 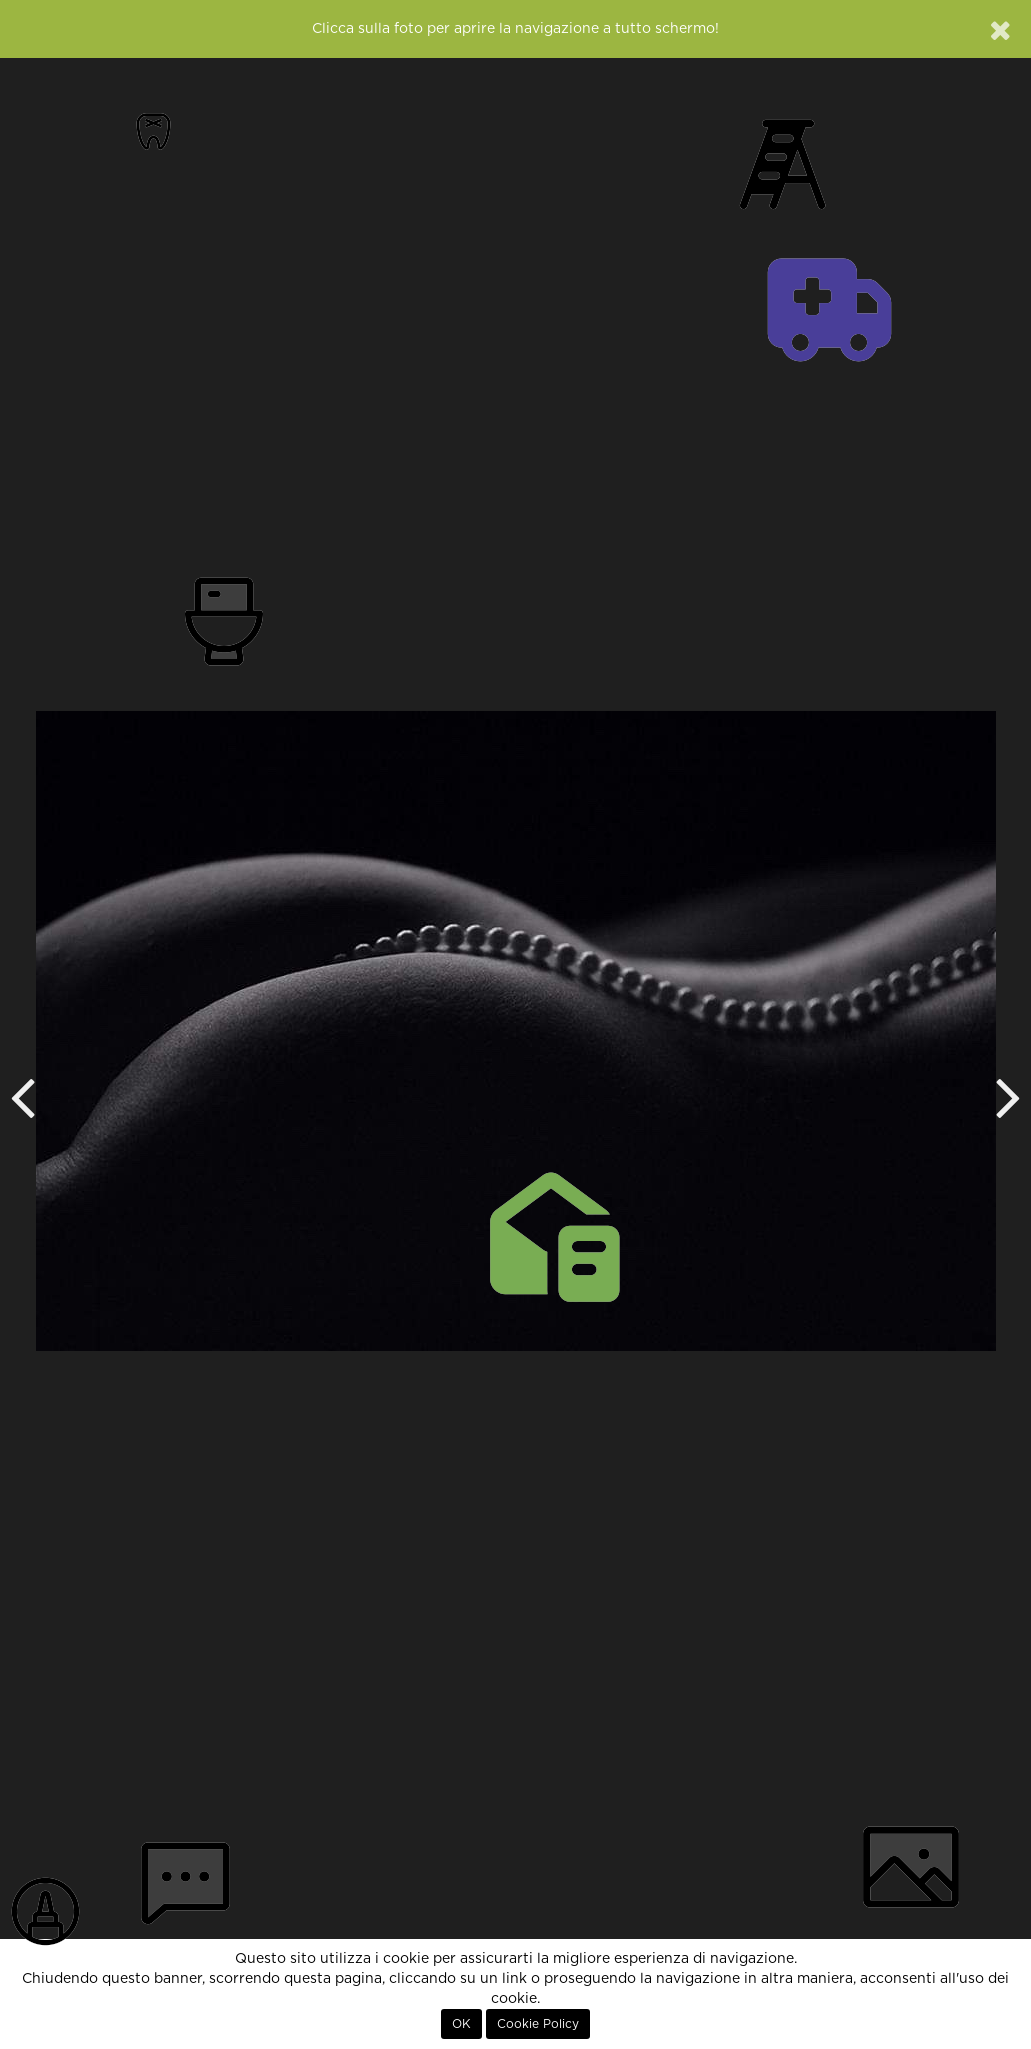 What do you see at coordinates (784, 164) in the screenshot?
I see `access tools or equipment section` at bounding box center [784, 164].